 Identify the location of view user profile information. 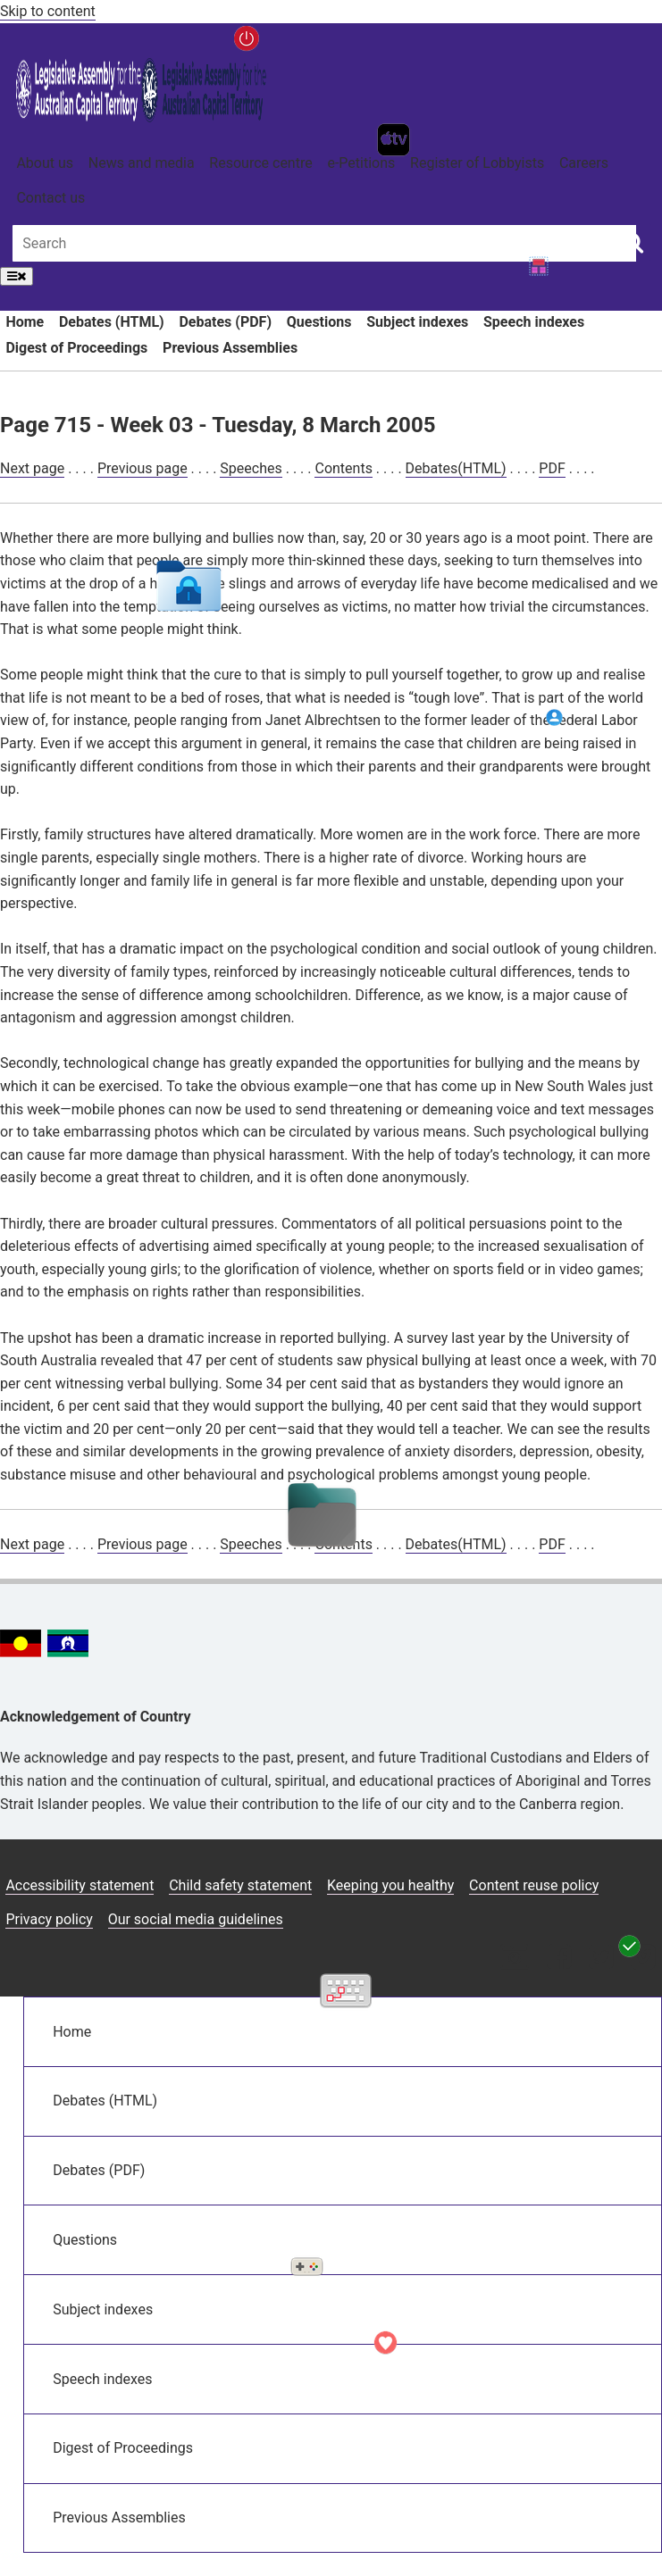
(554, 717).